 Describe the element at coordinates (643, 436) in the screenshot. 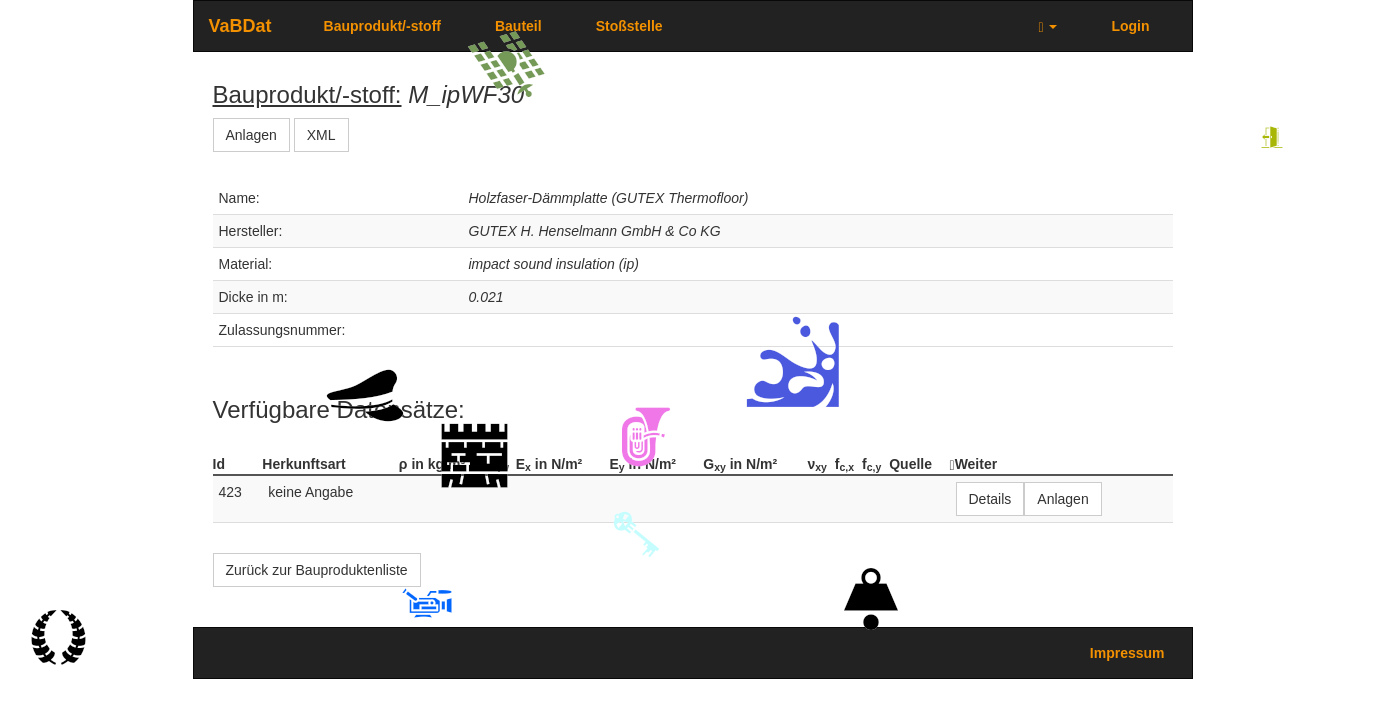

I see `select tuba as your instrument` at that location.